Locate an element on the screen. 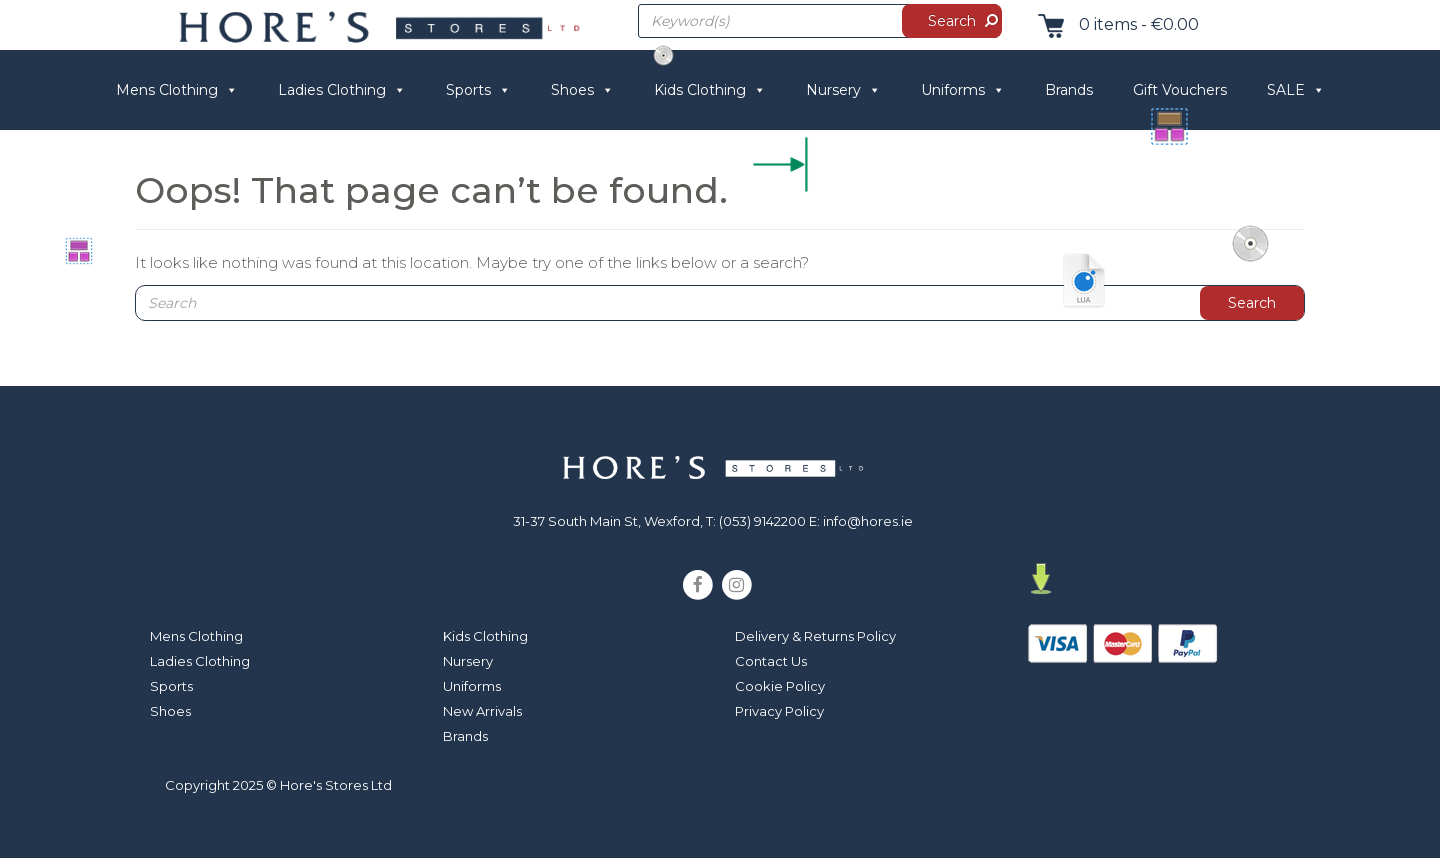 This screenshot has width=1440, height=858. select all items in the current view is located at coordinates (79, 251).